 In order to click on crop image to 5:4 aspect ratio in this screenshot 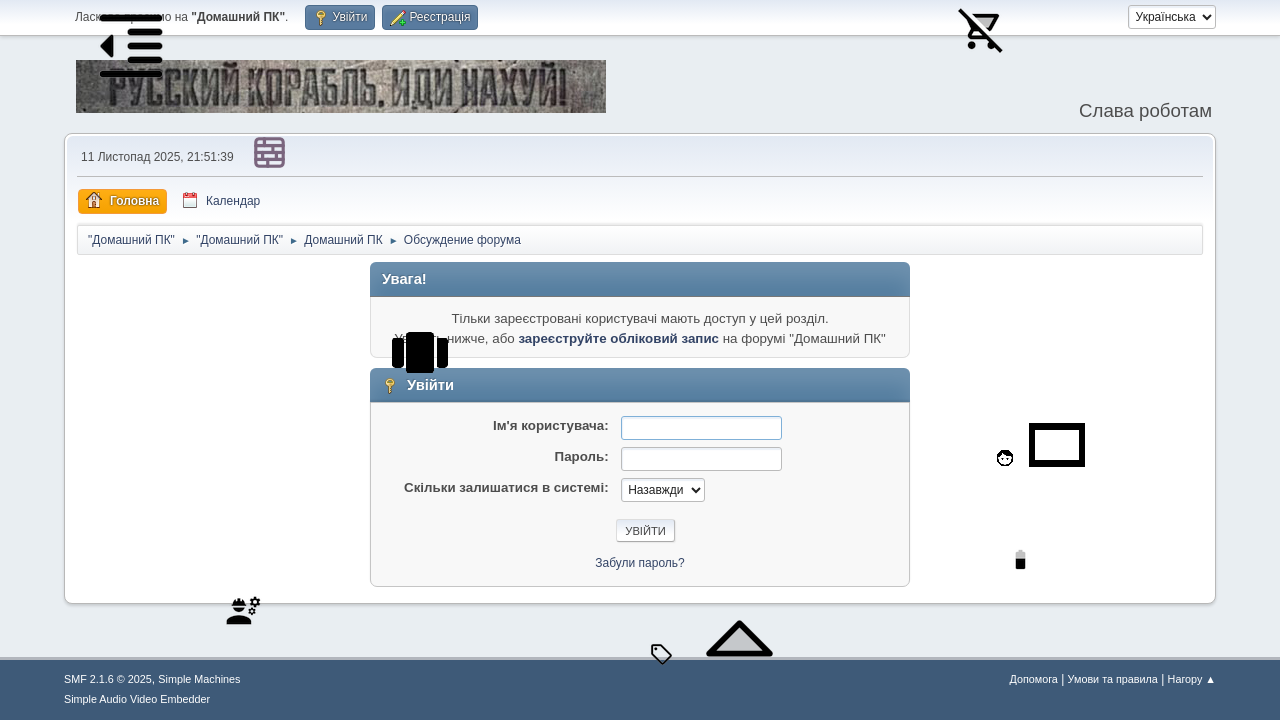, I will do `click(1057, 445)`.